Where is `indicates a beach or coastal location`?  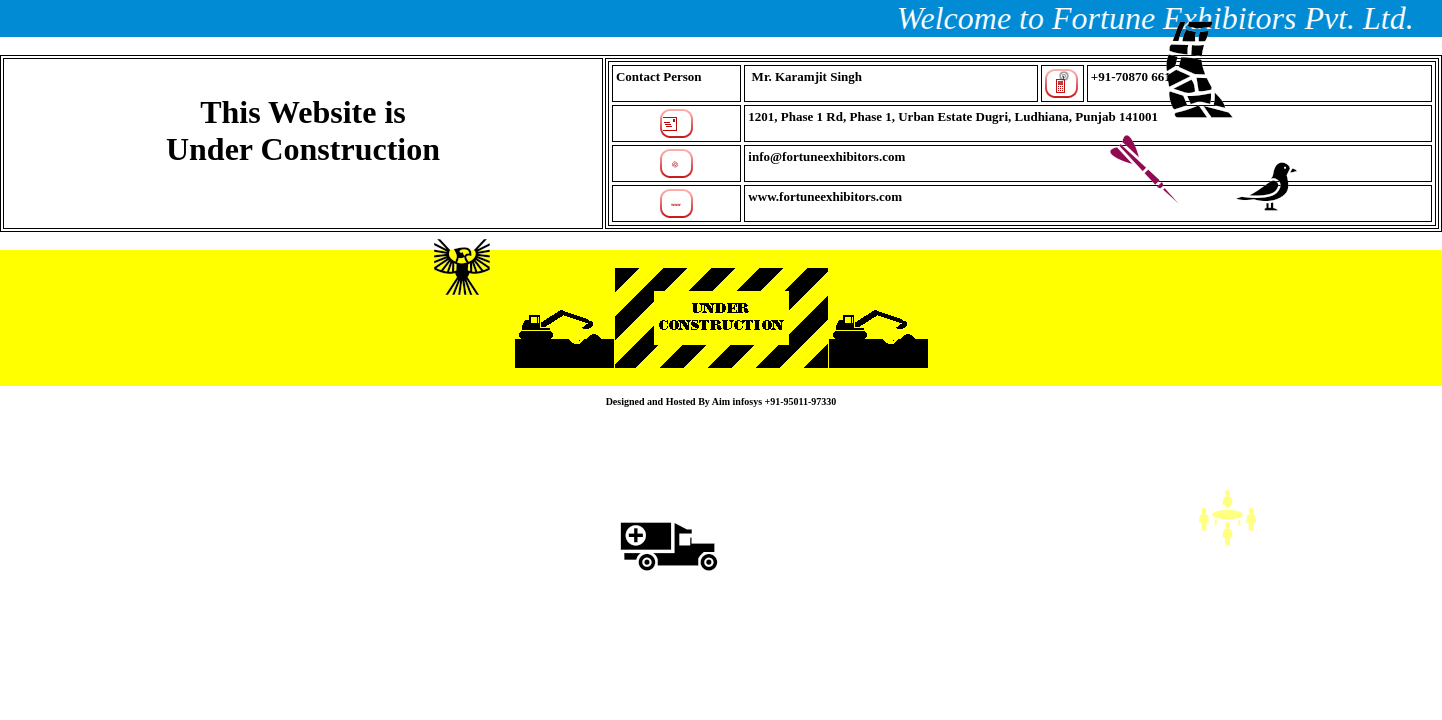
indicates a beach or coastal location is located at coordinates (1266, 186).